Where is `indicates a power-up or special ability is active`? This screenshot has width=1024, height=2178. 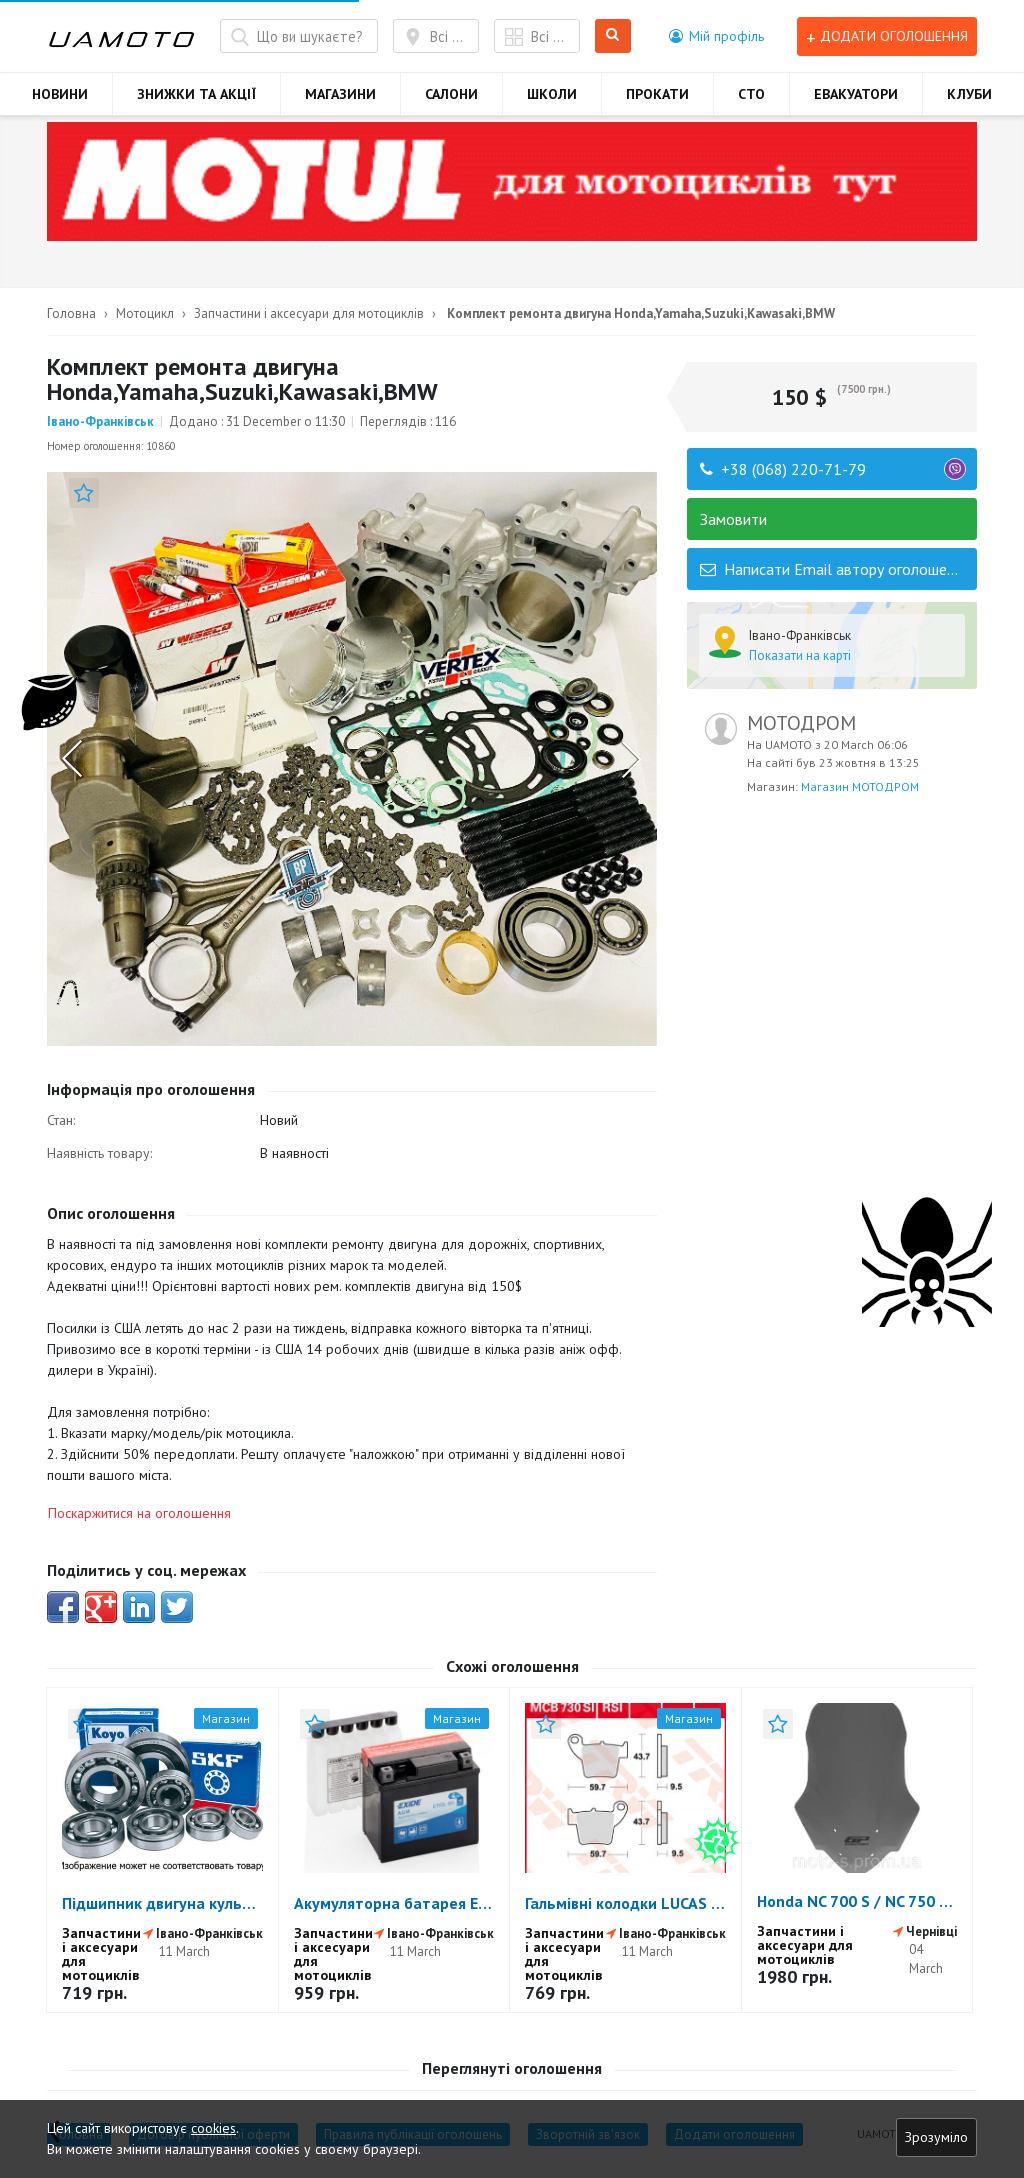
indicates a power-up or special ability is active is located at coordinates (717, 1841).